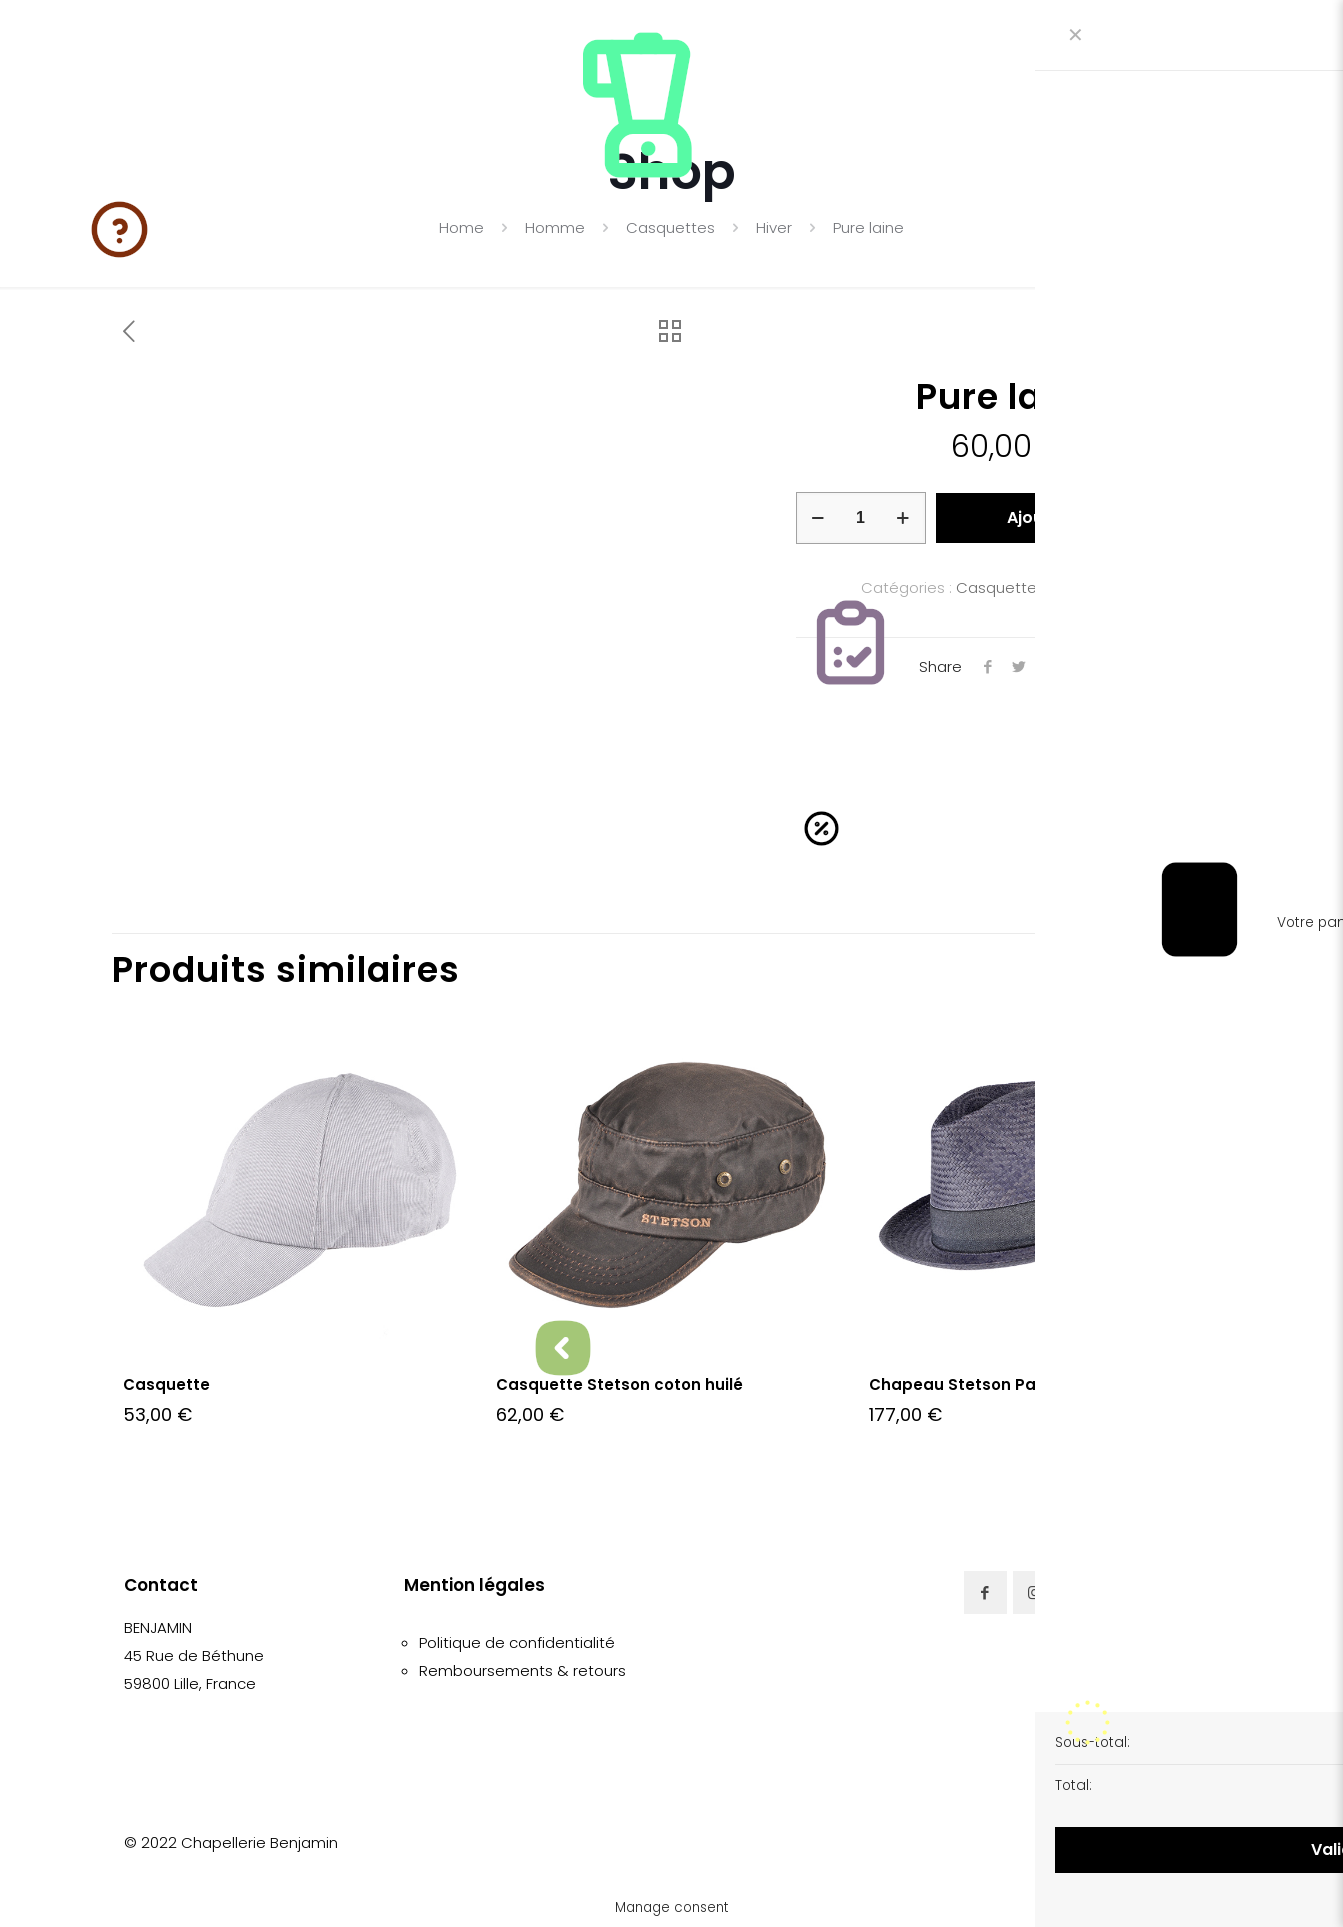 Image resolution: width=1343 pixels, height=1927 pixels. Describe the element at coordinates (821, 828) in the screenshot. I see `view available discounts or promotions` at that location.